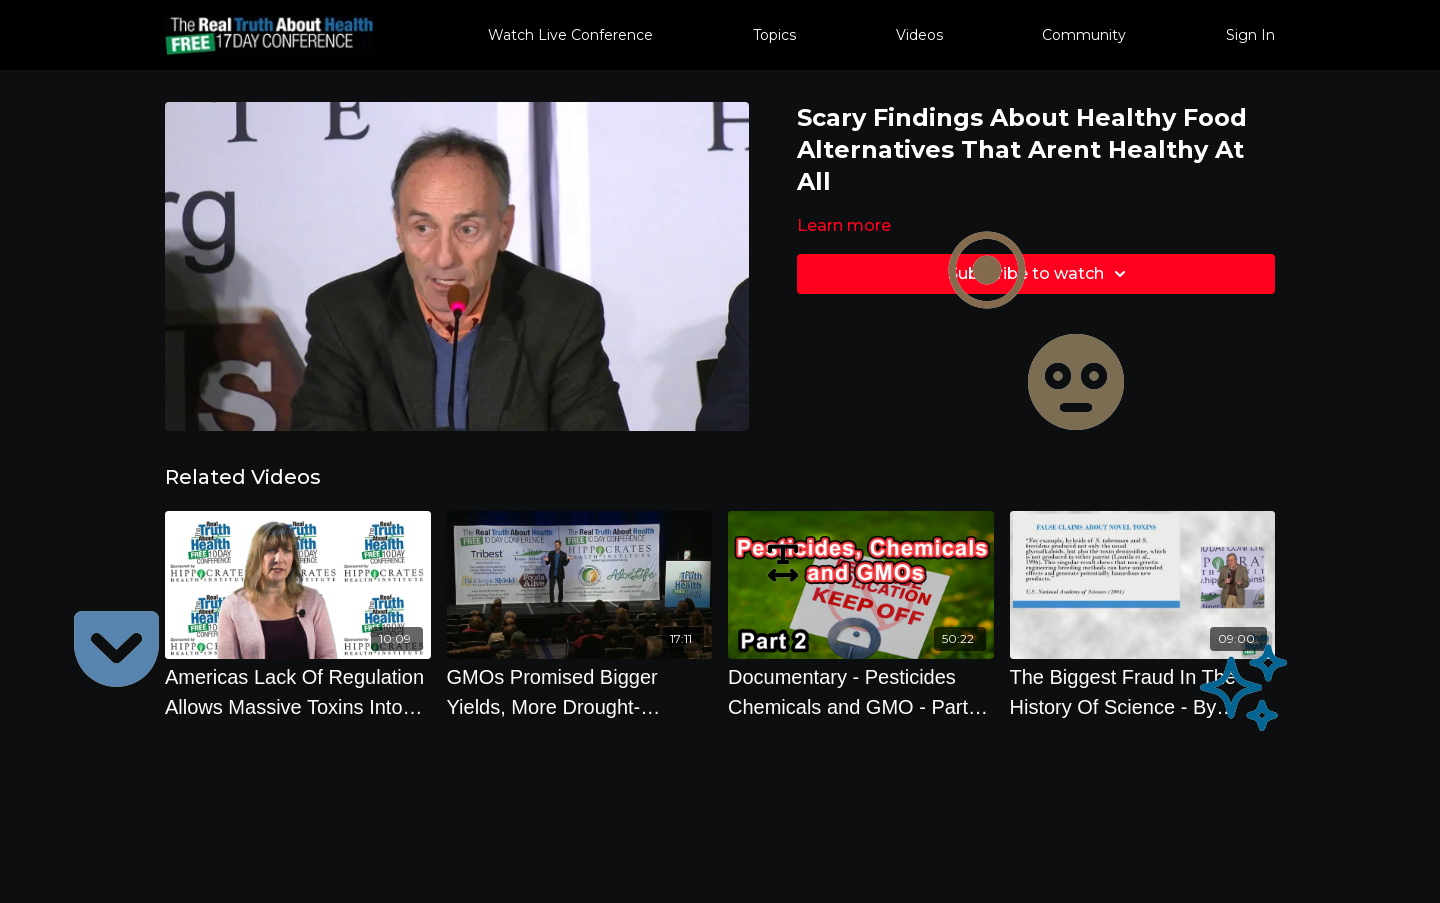 This screenshot has width=1440, height=903. I want to click on adjust text width or horizontal spacing, so click(783, 562).